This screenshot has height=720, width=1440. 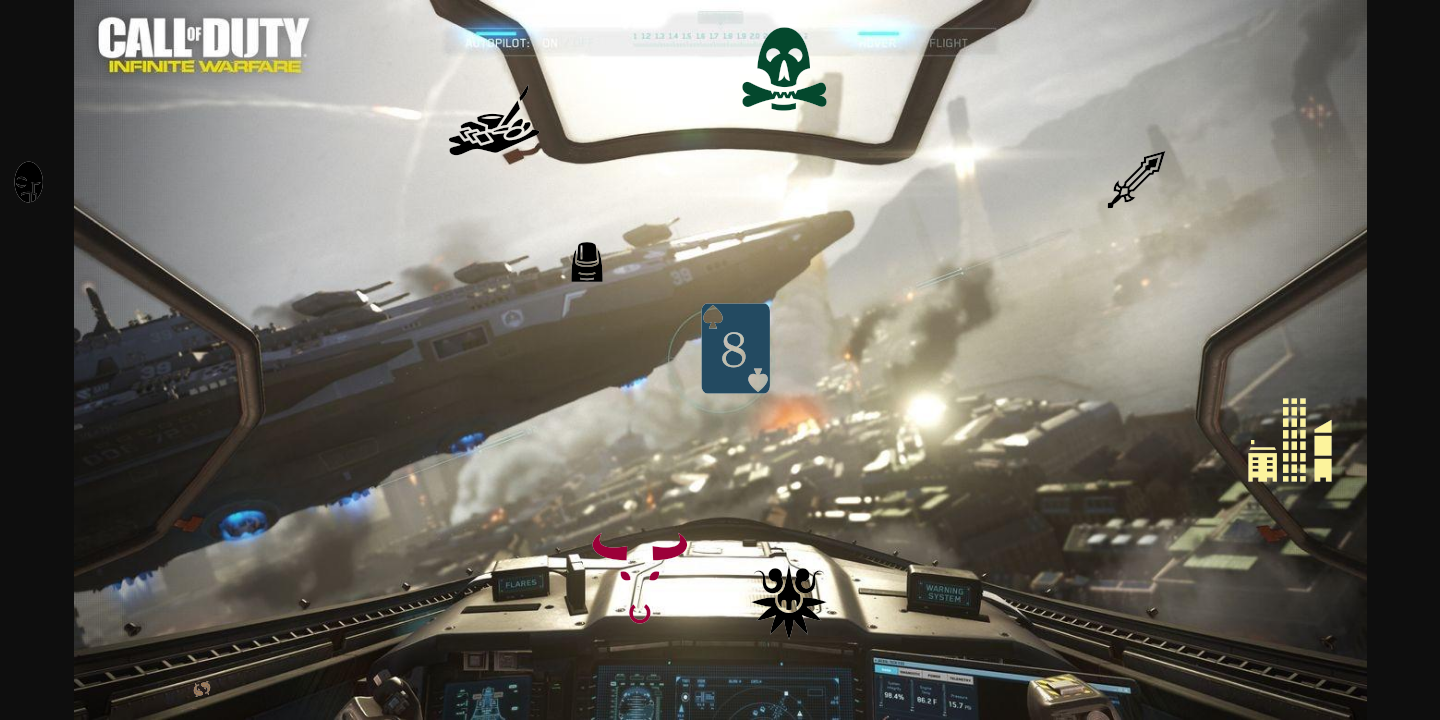 What do you see at coordinates (28, 182) in the screenshot?
I see `indicates a defeated or knocked out character` at bounding box center [28, 182].